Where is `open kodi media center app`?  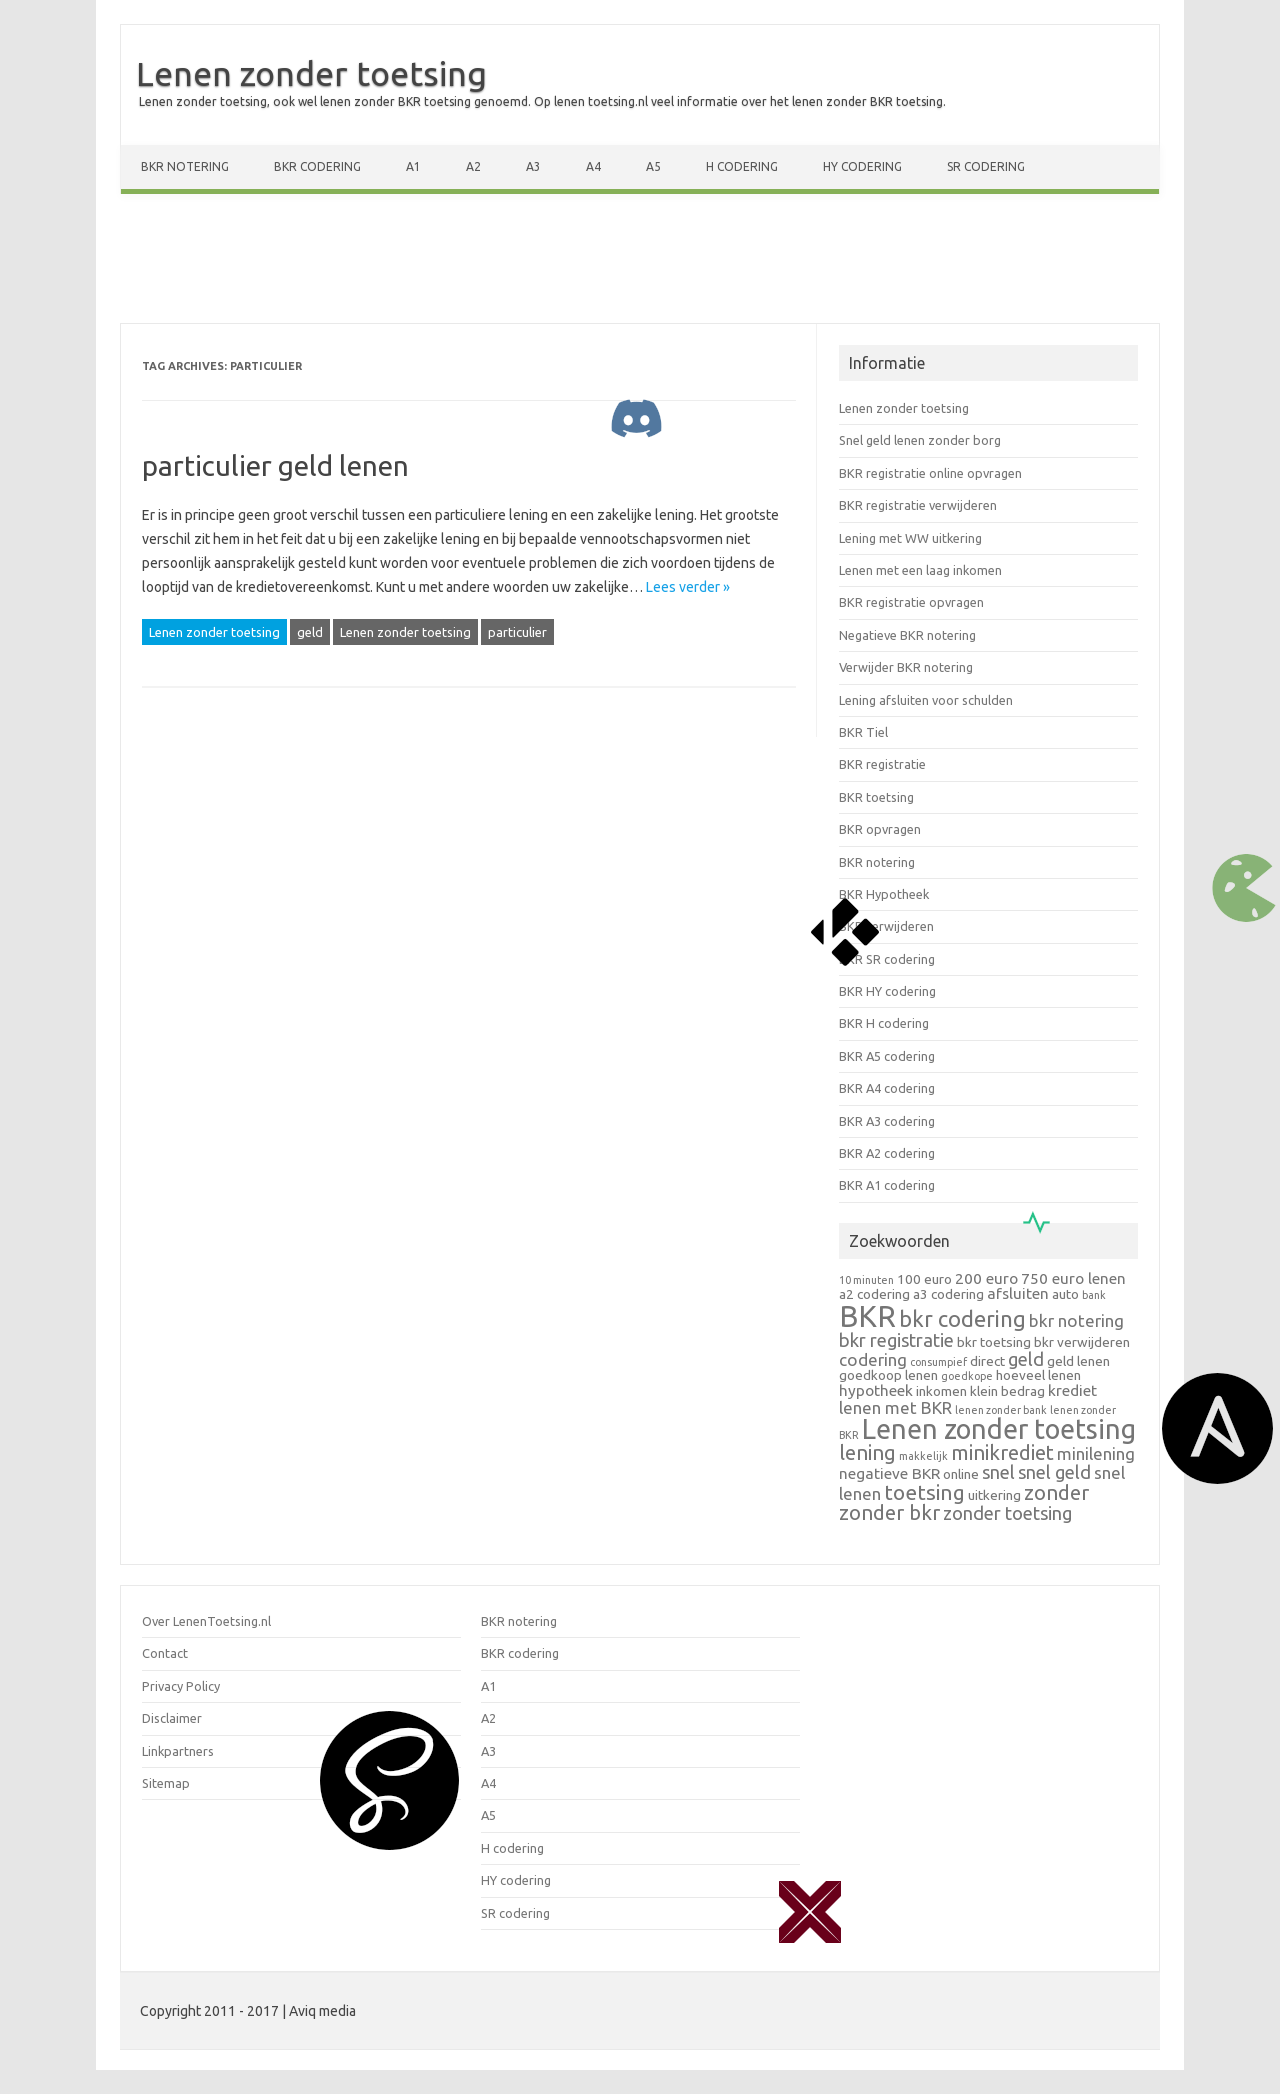 open kodi media center app is located at coordinates (845, 932).